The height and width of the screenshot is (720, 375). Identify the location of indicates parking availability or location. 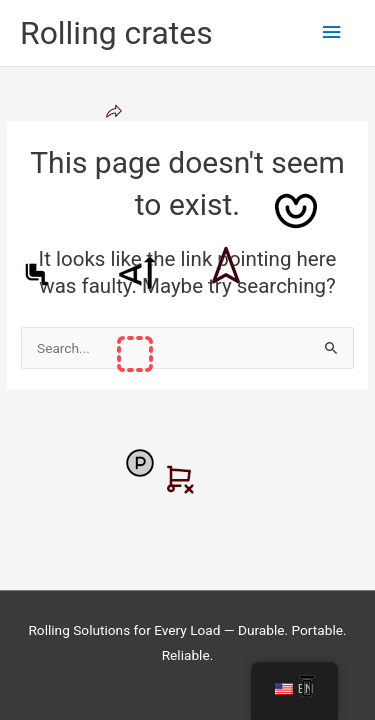
(140, 463).